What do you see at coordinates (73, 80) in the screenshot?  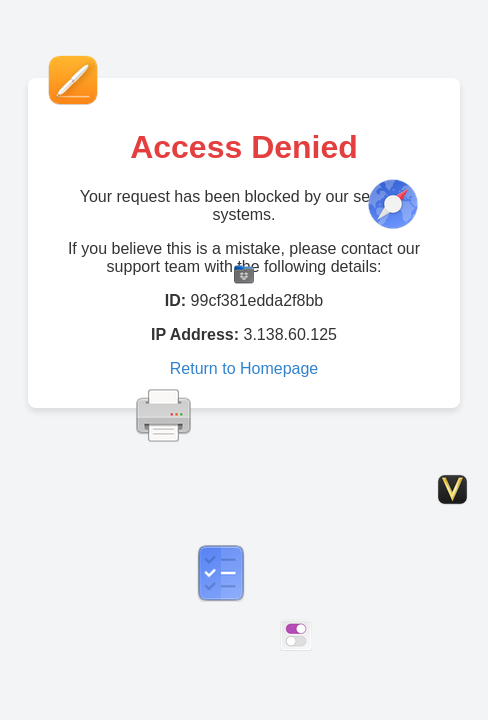 I see `open Apple Pages document editor` at bounding box center [73, 80].